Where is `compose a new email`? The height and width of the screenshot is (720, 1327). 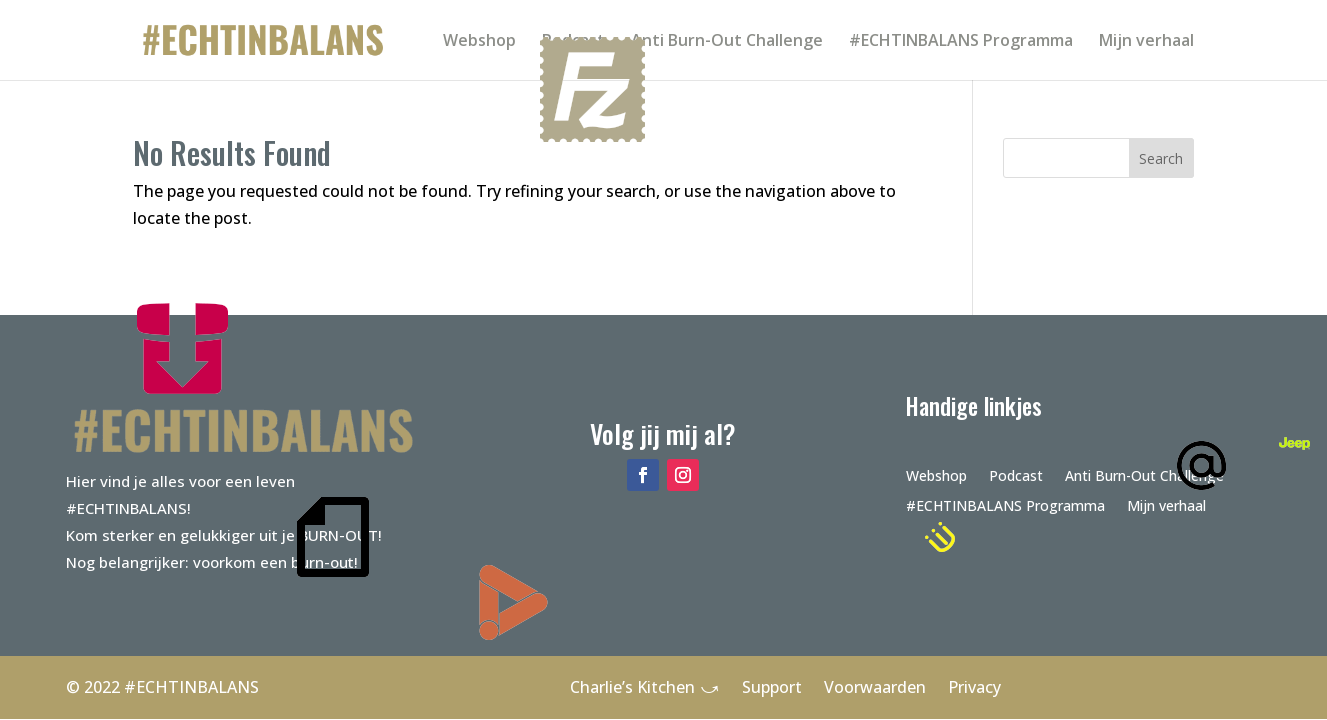
compose a new email is located at coordinates (1201, 465).